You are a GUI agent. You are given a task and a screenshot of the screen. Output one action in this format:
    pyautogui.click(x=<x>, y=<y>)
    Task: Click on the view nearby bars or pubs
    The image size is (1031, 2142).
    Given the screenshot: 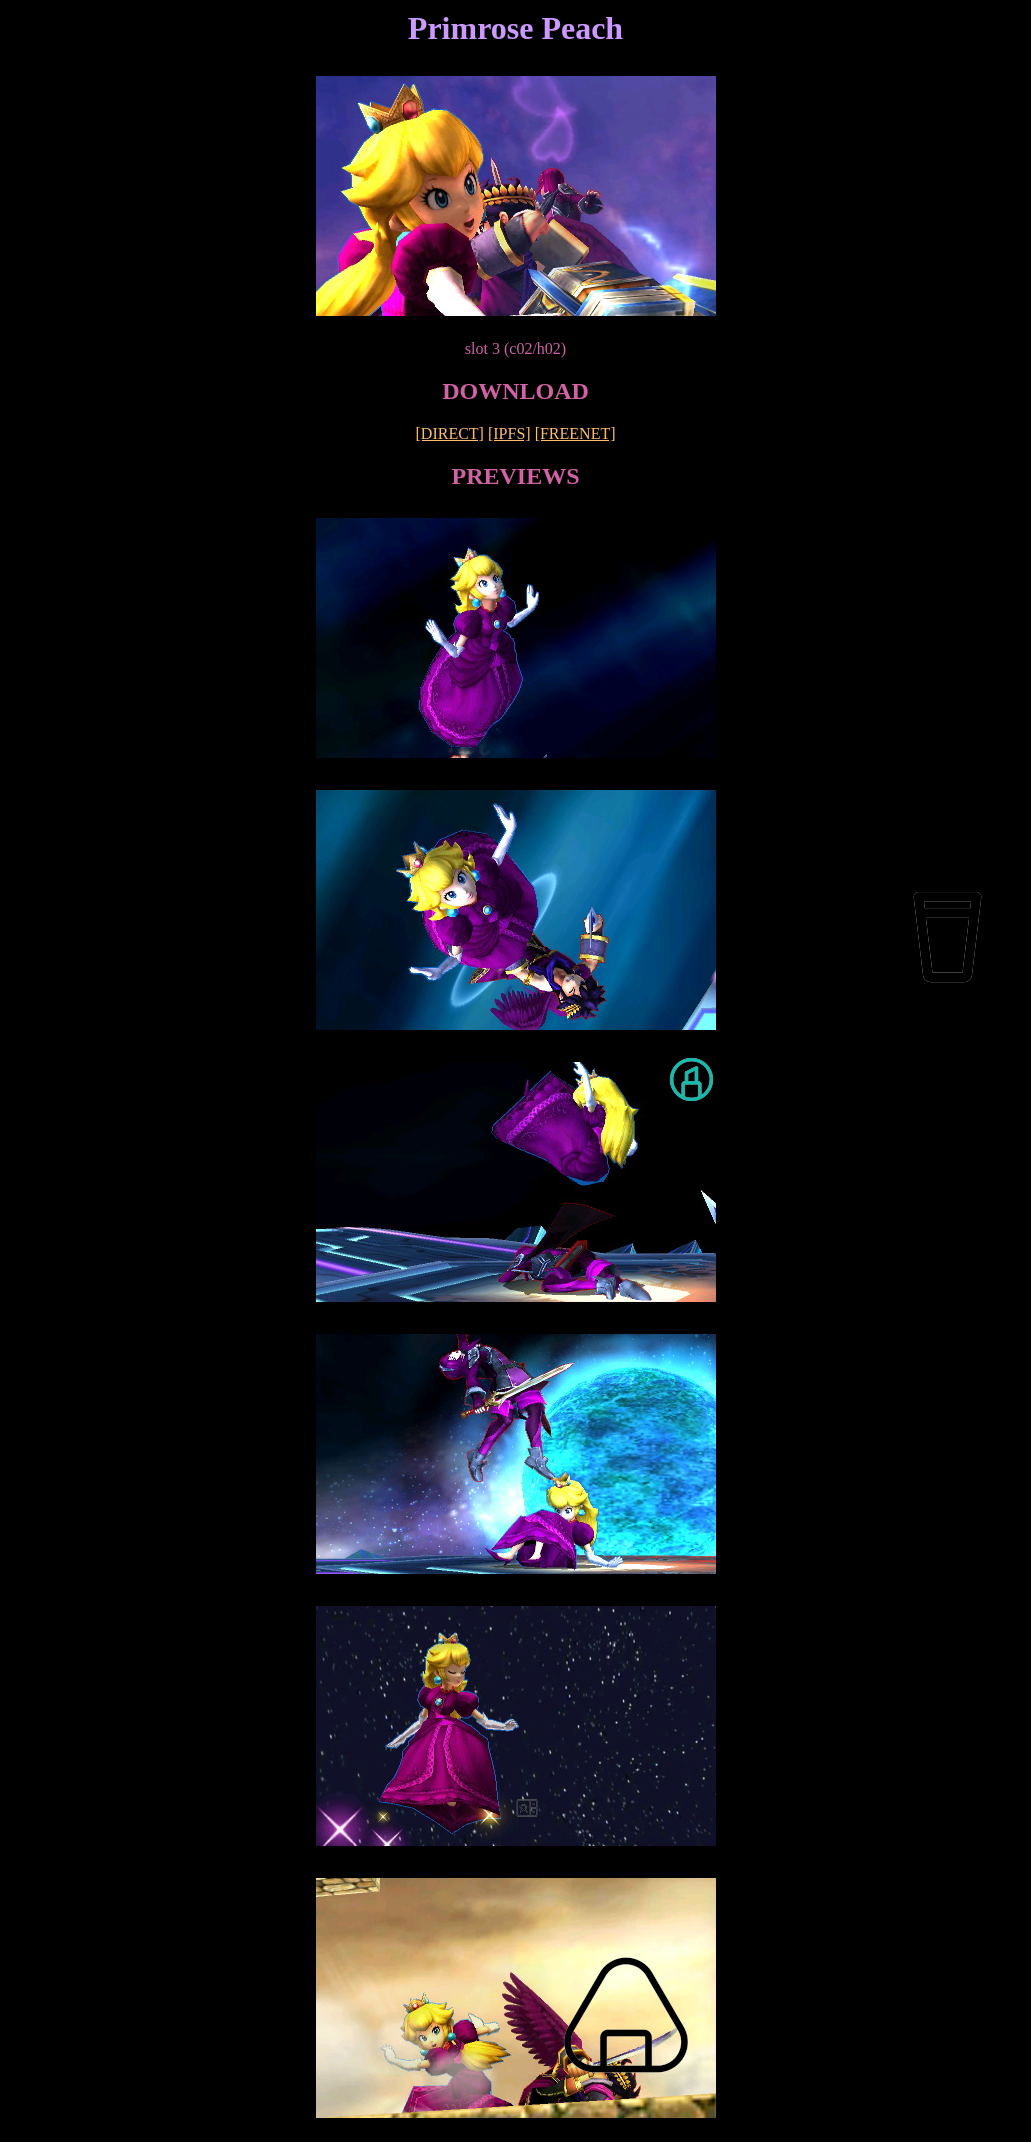 What is the action you would take?
    pyautogui.click(x=947, y=935)
    